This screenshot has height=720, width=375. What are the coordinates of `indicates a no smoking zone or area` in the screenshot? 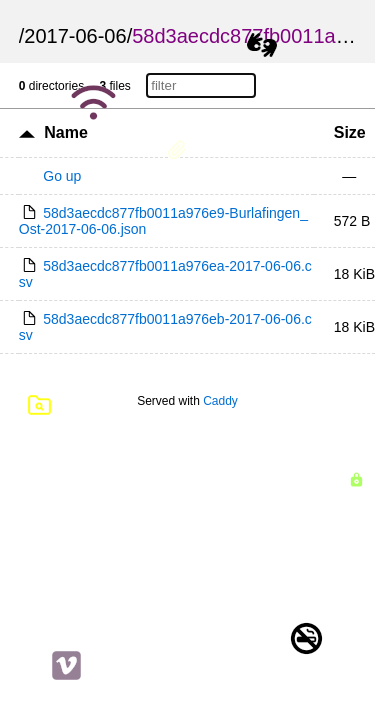 It's located at (306, 638).